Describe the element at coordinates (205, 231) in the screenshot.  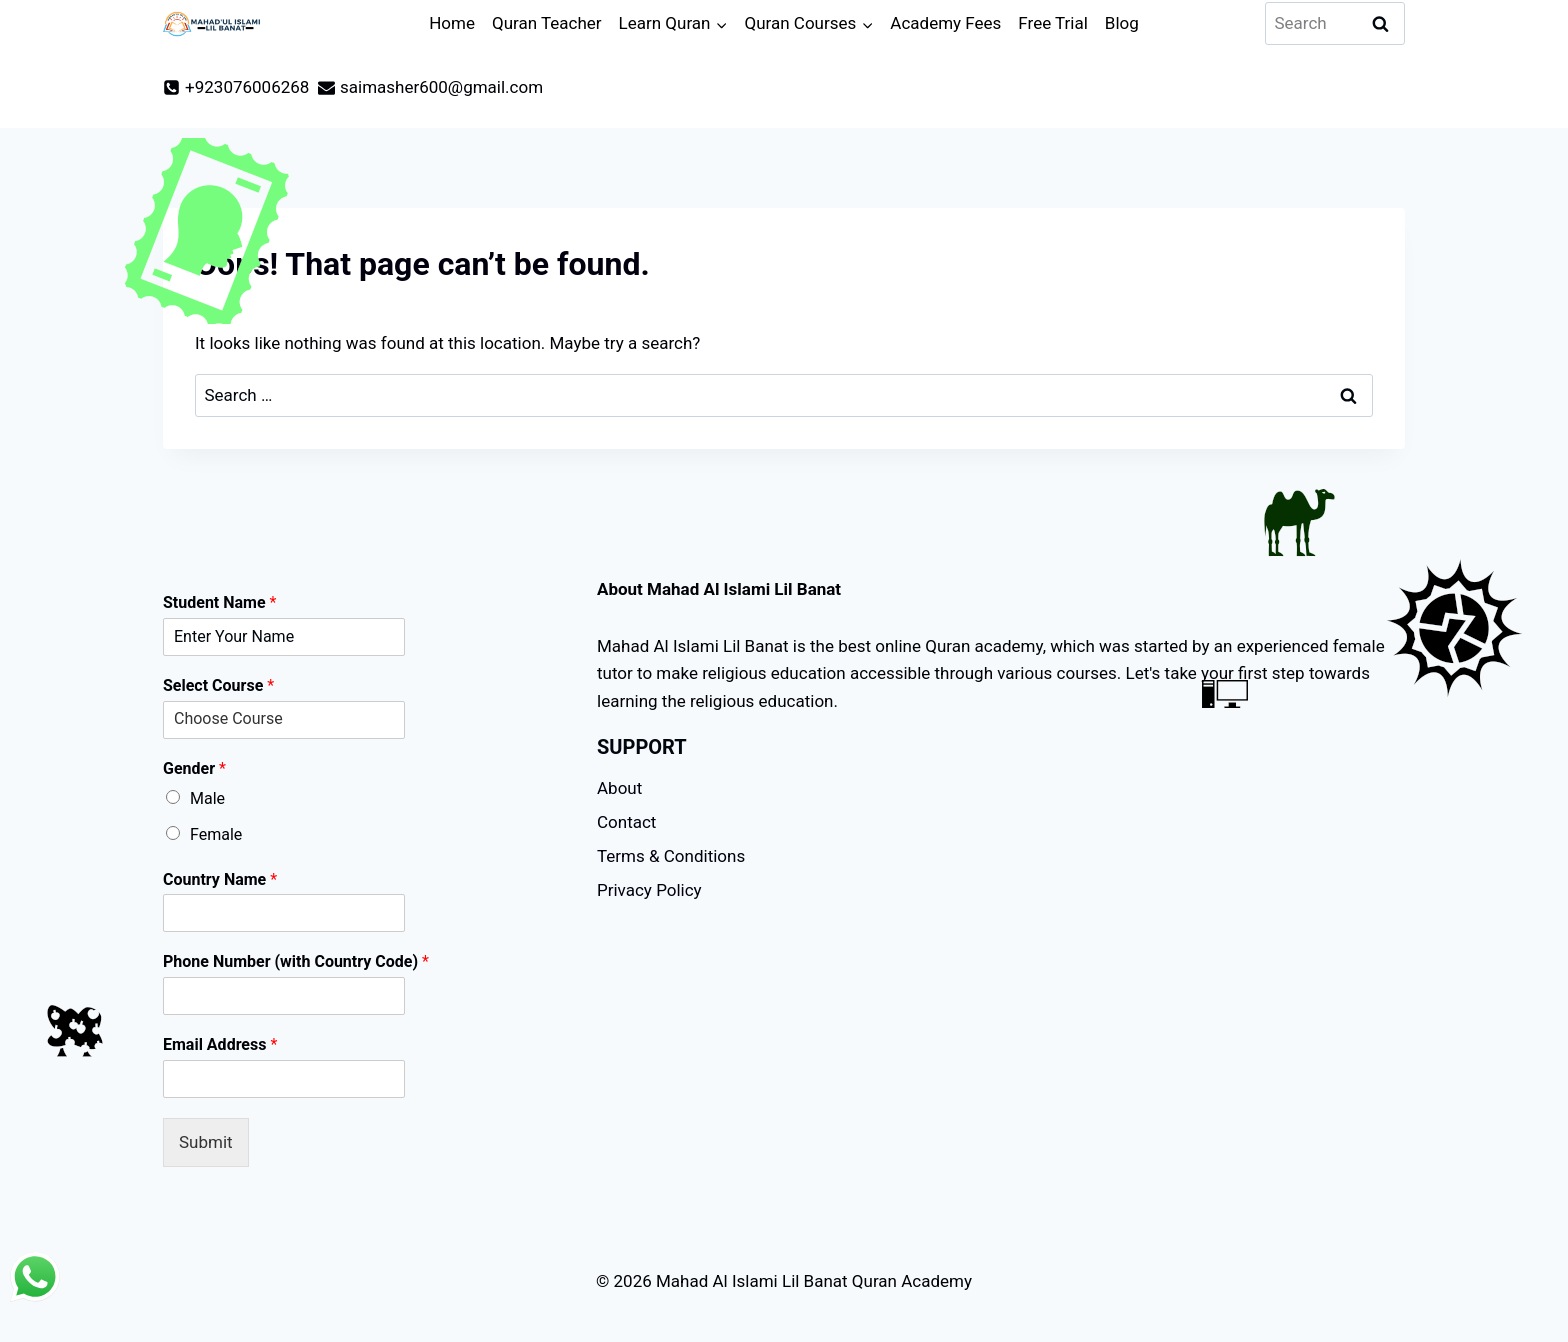
I see `send a letter or mail item` at that location.